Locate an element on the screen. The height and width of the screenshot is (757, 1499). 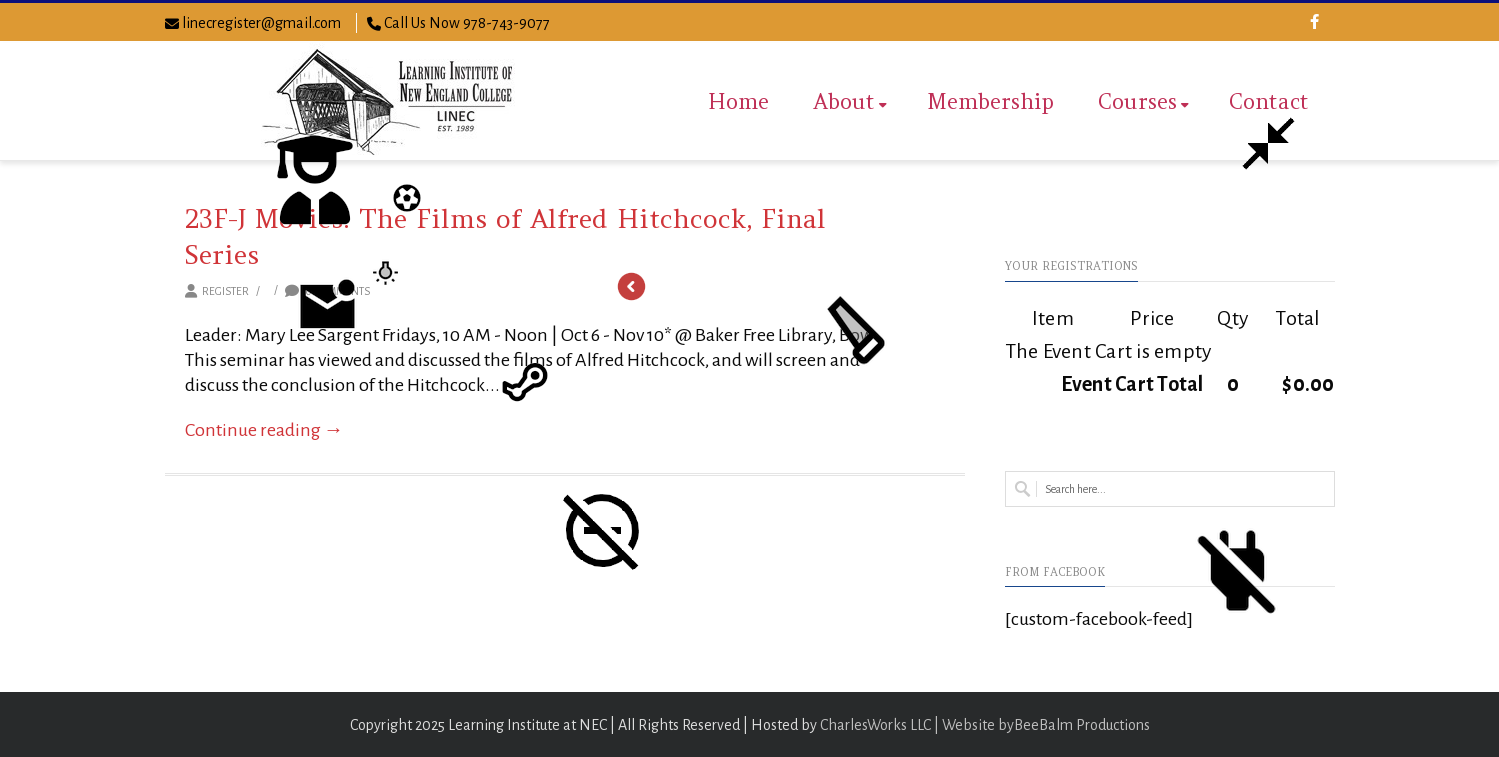
open Steam gaming platform is located at coordinates (525, 381).